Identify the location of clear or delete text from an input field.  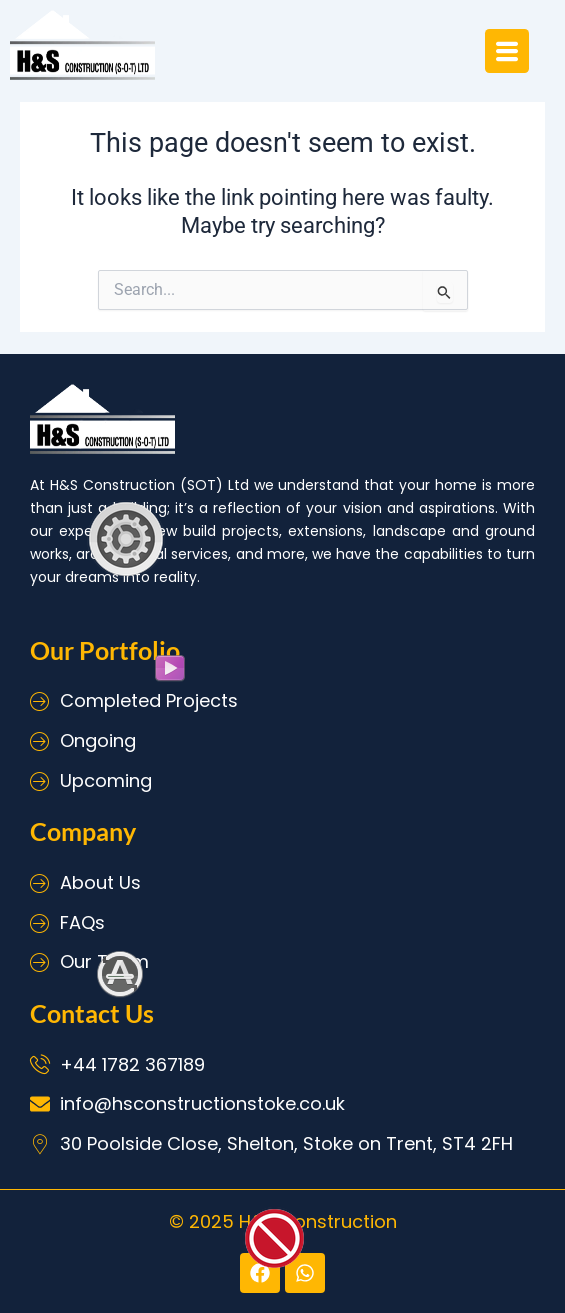
(274, 1238).